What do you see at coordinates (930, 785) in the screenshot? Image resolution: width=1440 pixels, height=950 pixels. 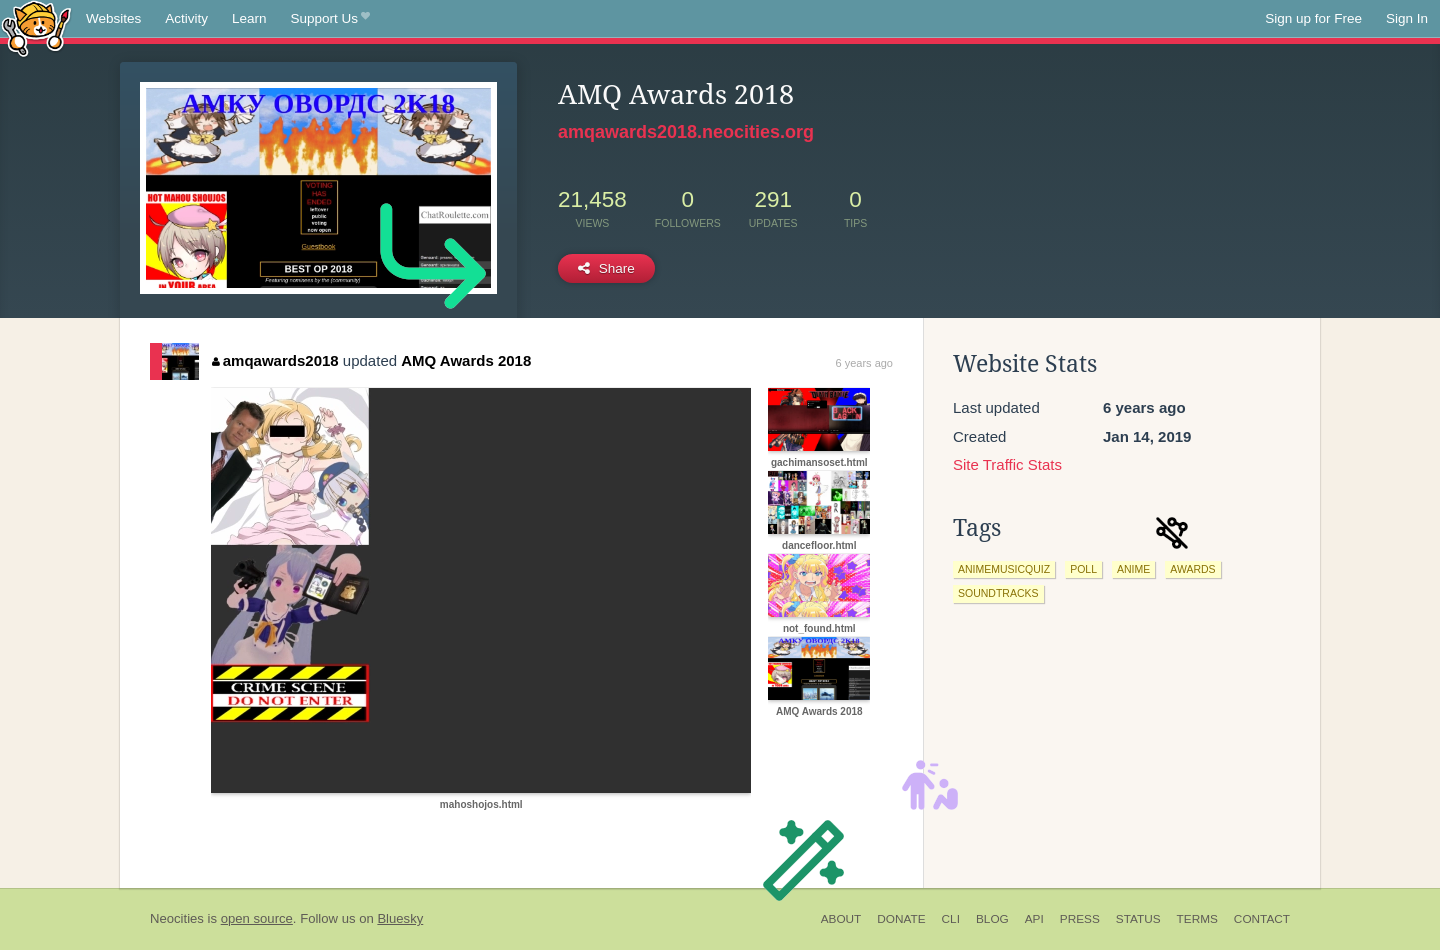 I see `report harassment or bullying behavior` at bounding box center [930, 785].